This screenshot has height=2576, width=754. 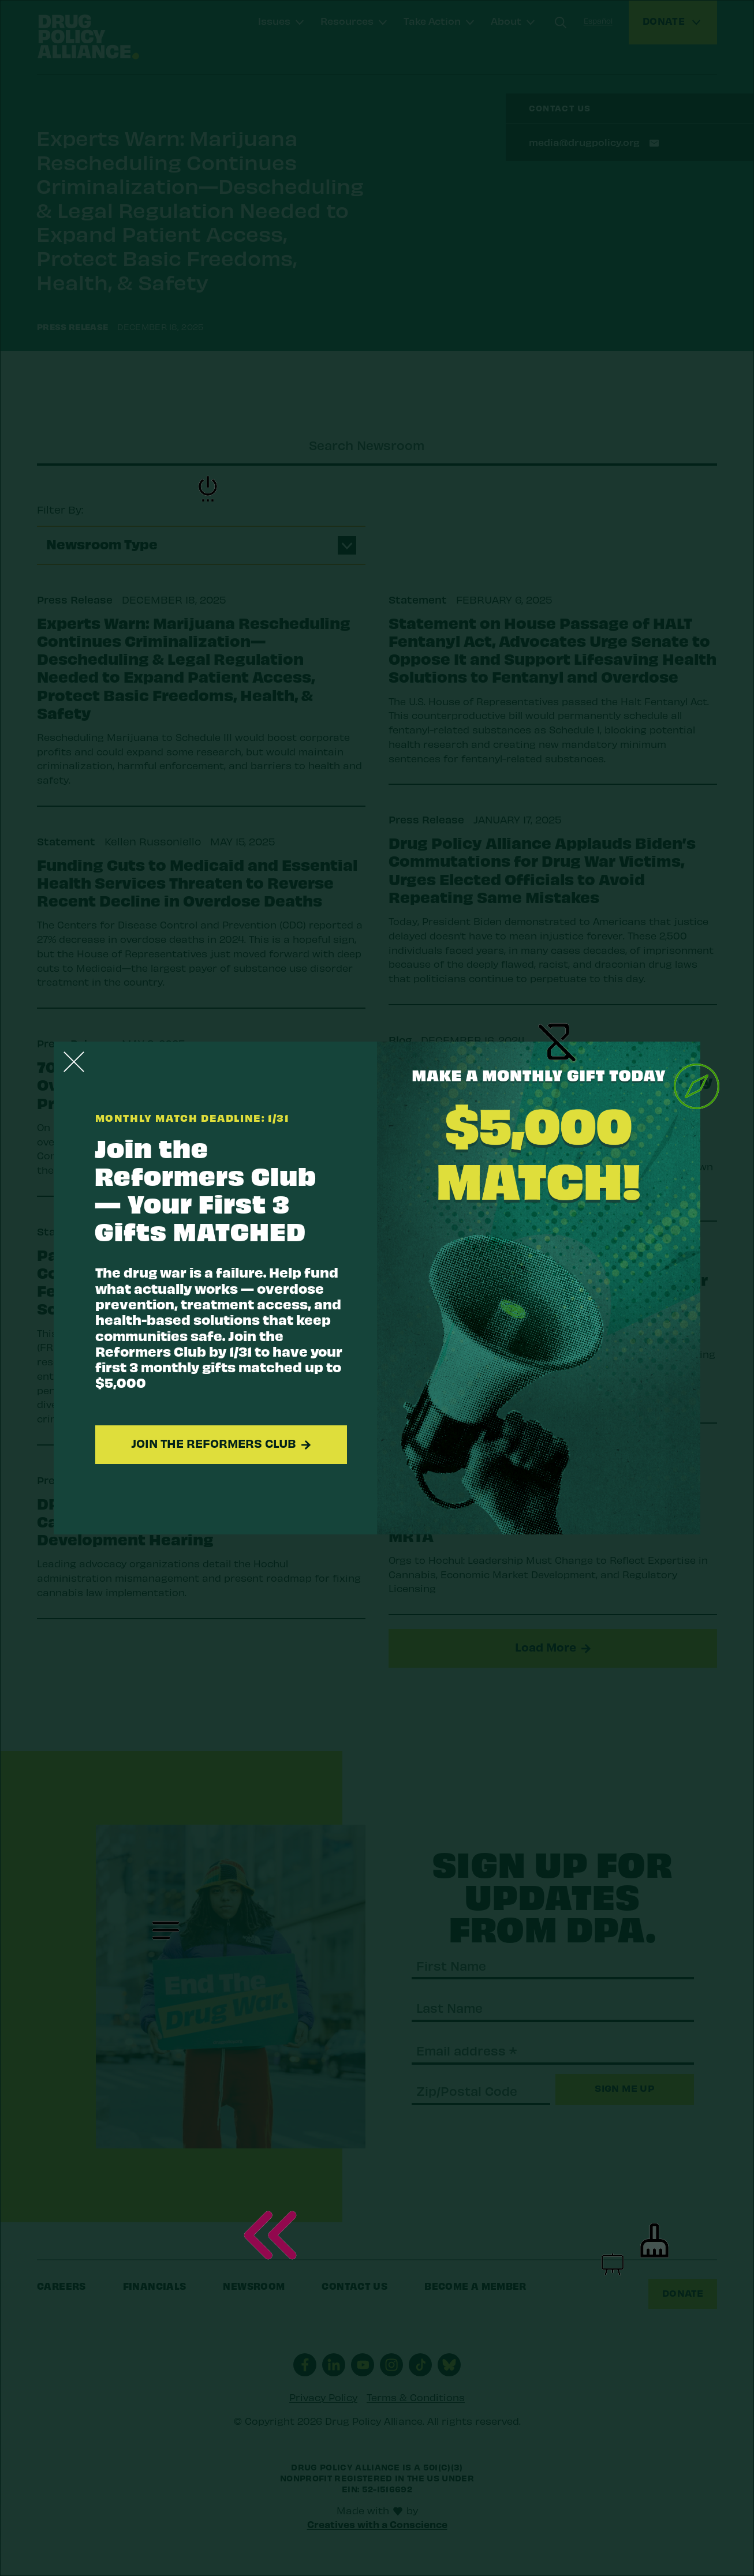 What do you see at coordinates (613, 2264) in the screenshot?
I see `open presentation or slideshow mode` at bounding box center [613, 2264].